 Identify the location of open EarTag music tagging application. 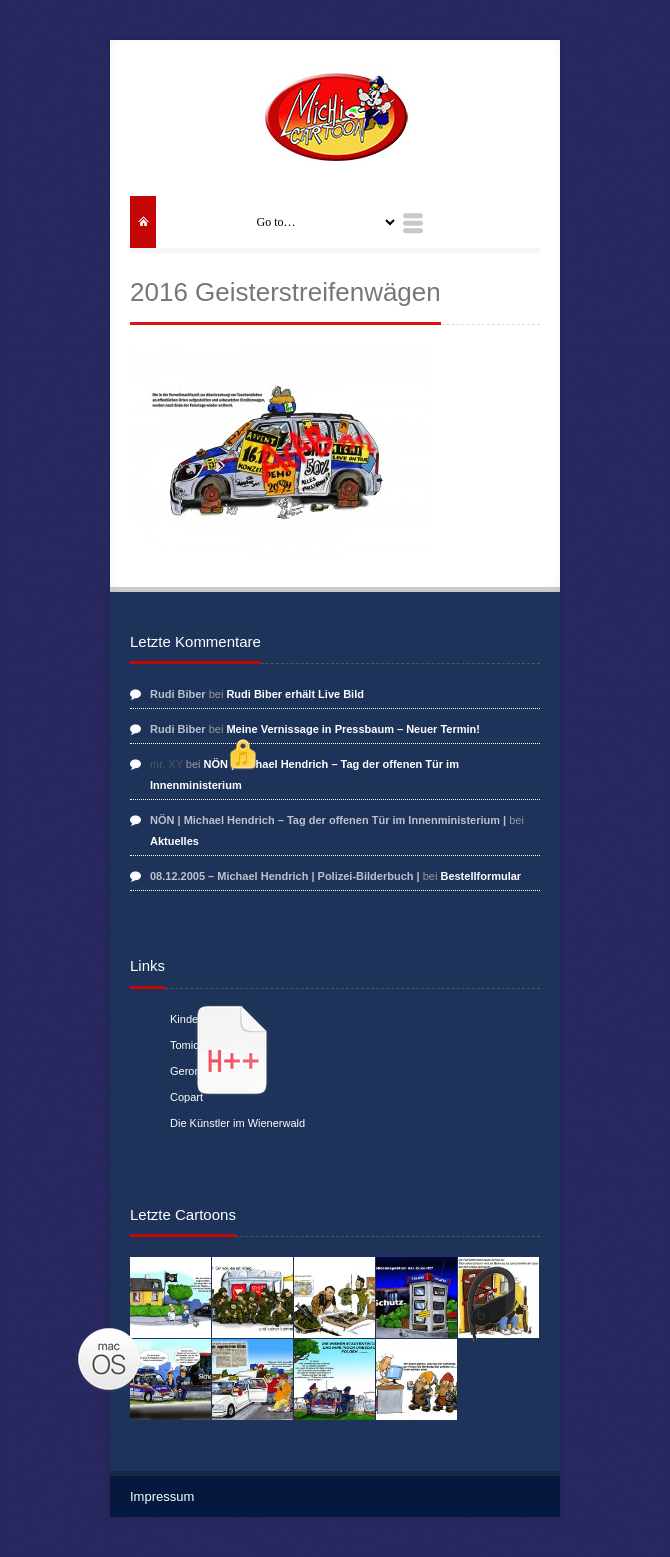
(243, 754).